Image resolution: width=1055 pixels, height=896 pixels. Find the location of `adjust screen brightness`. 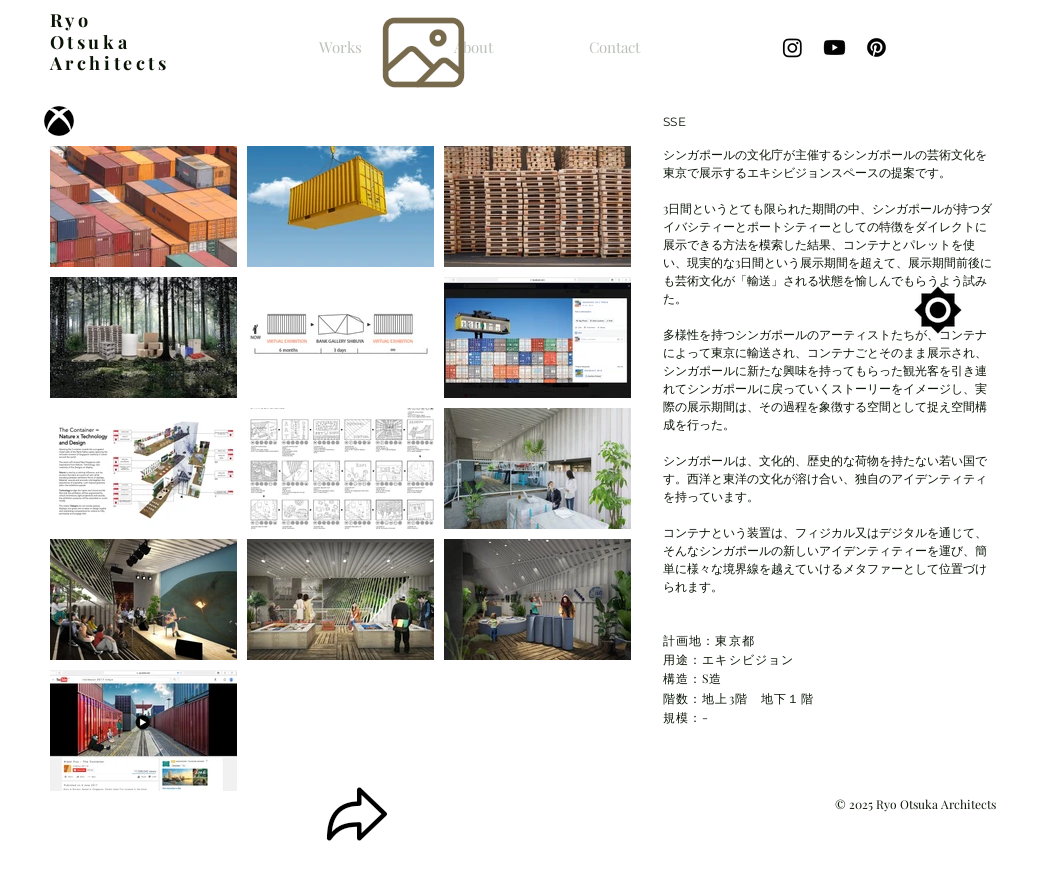

adjust screen brightness is located at coordinates (938, 310).